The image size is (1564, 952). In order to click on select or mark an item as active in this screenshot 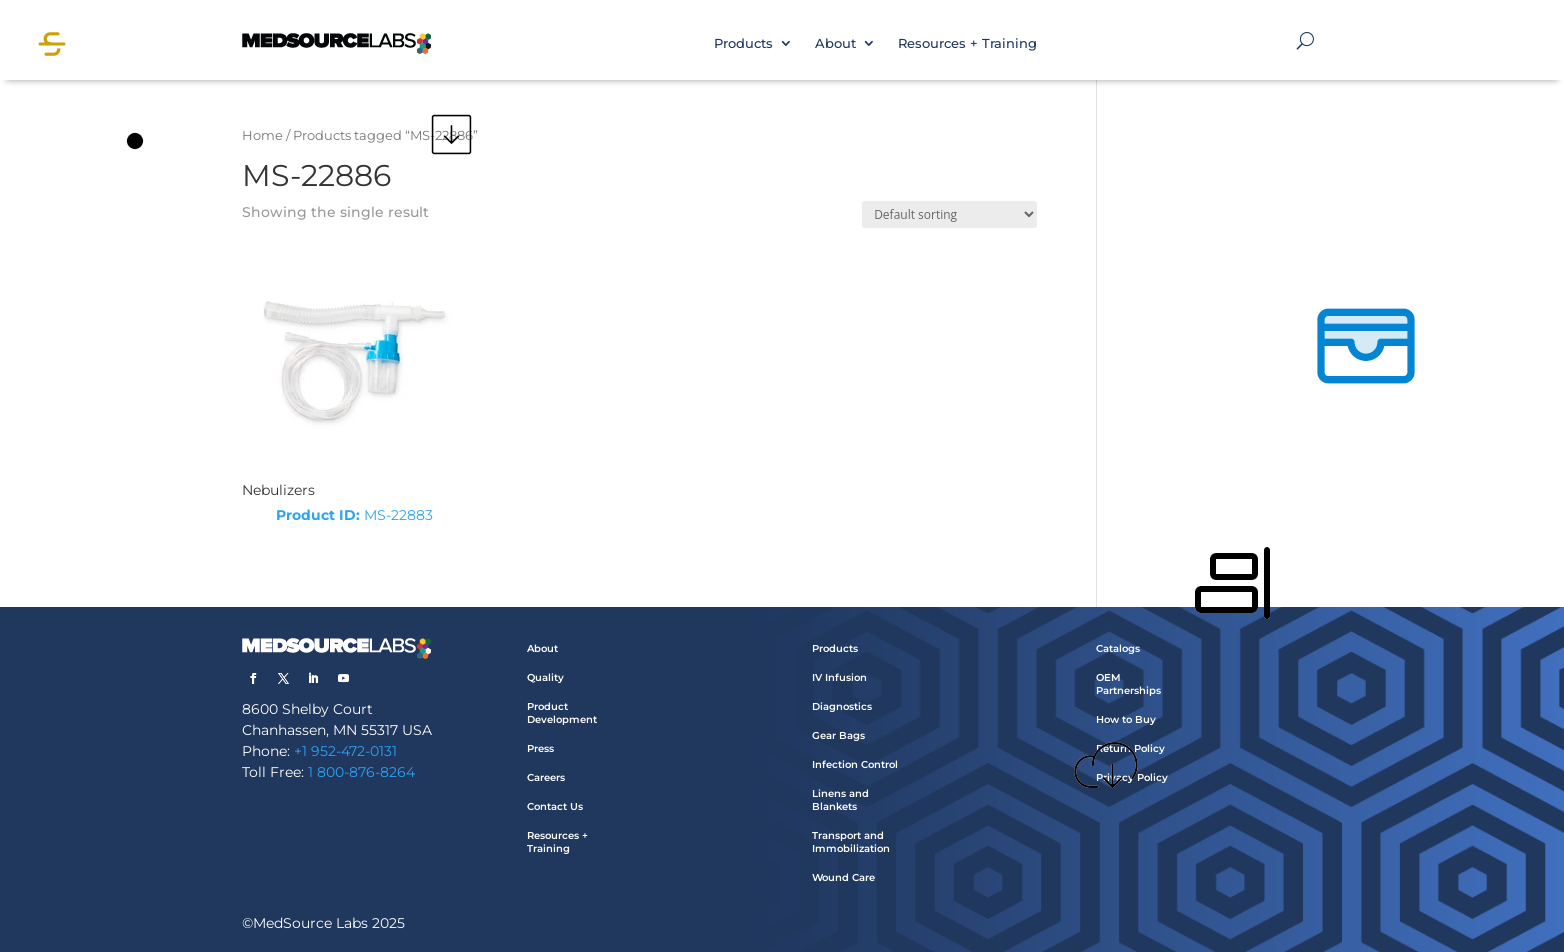, I will do `click(135, 141)`.